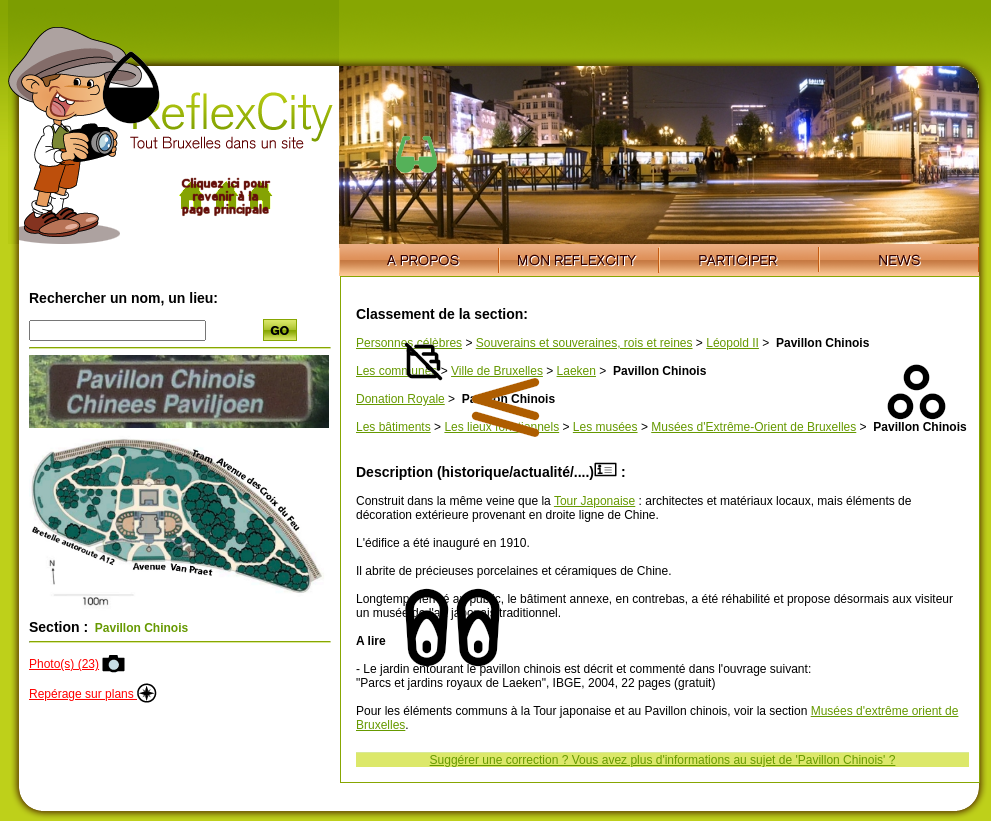  Describe the element at coordinates (131, 90) in the screenshot. I see `adjust water or liquid fill level` at that location.